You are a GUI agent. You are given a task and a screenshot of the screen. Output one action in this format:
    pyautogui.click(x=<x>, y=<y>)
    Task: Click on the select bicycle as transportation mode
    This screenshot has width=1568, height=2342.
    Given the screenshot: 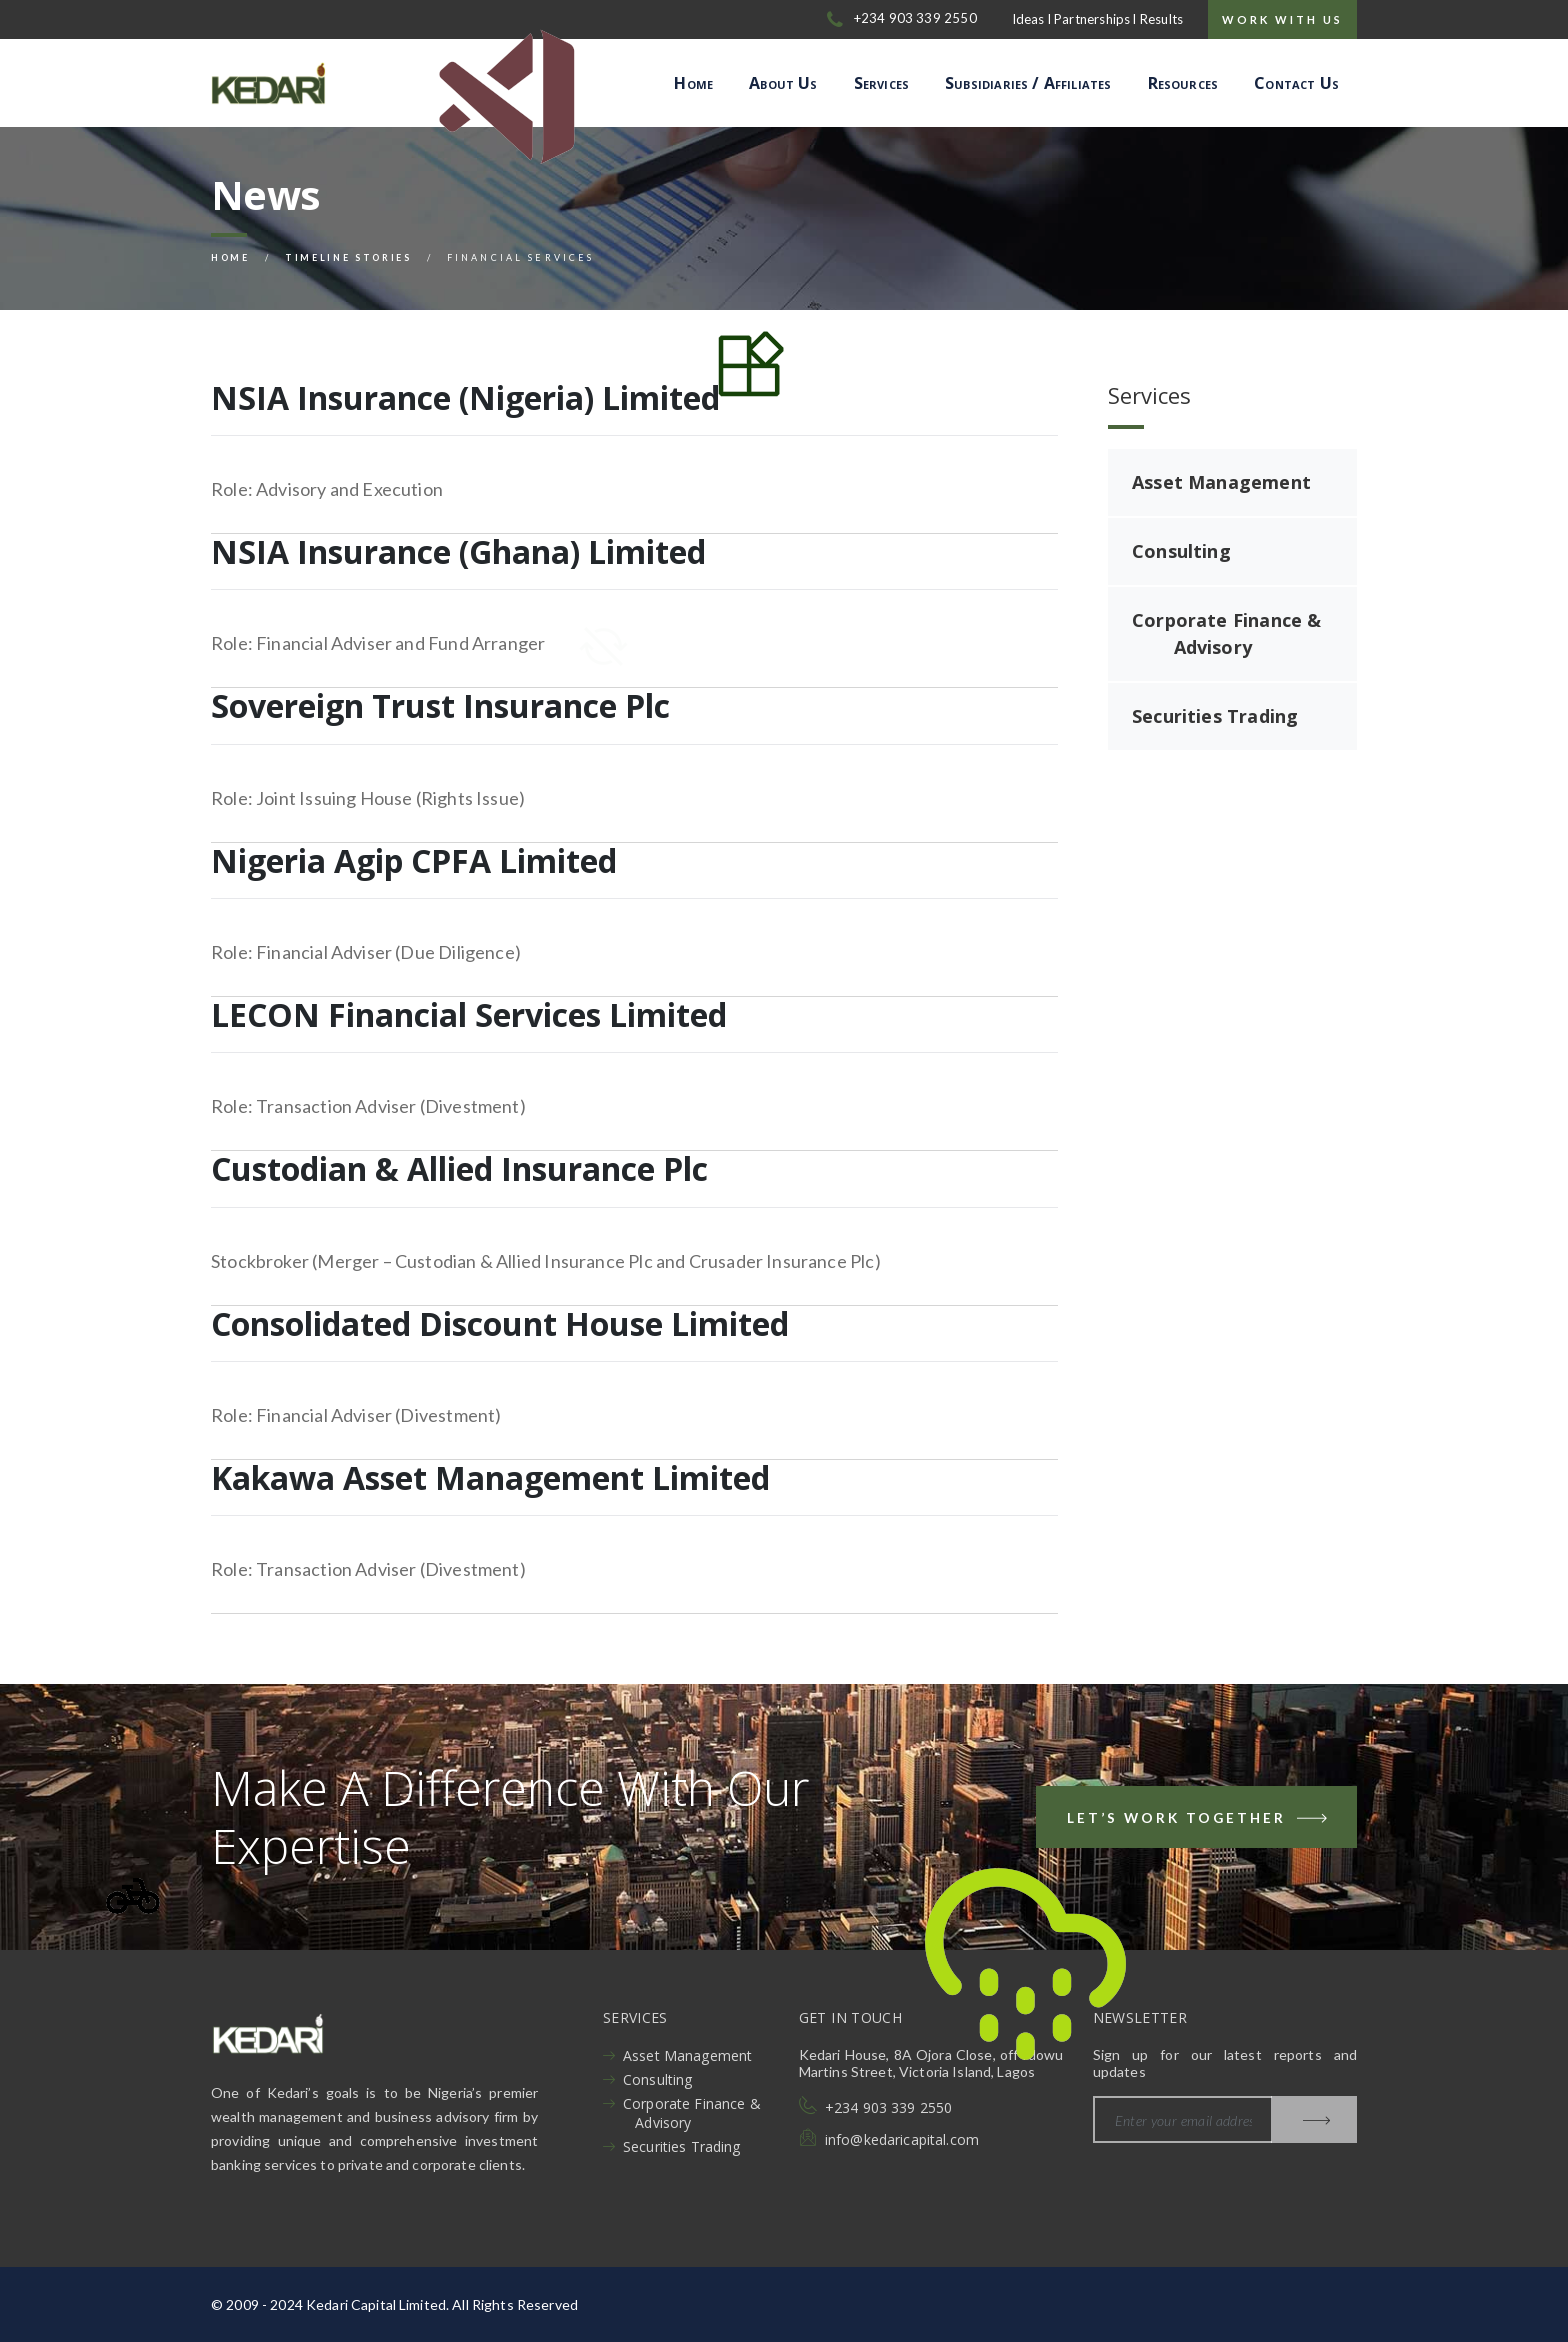 What is the action you would take?
    pyautogui.click(x=133, y=1896)
    